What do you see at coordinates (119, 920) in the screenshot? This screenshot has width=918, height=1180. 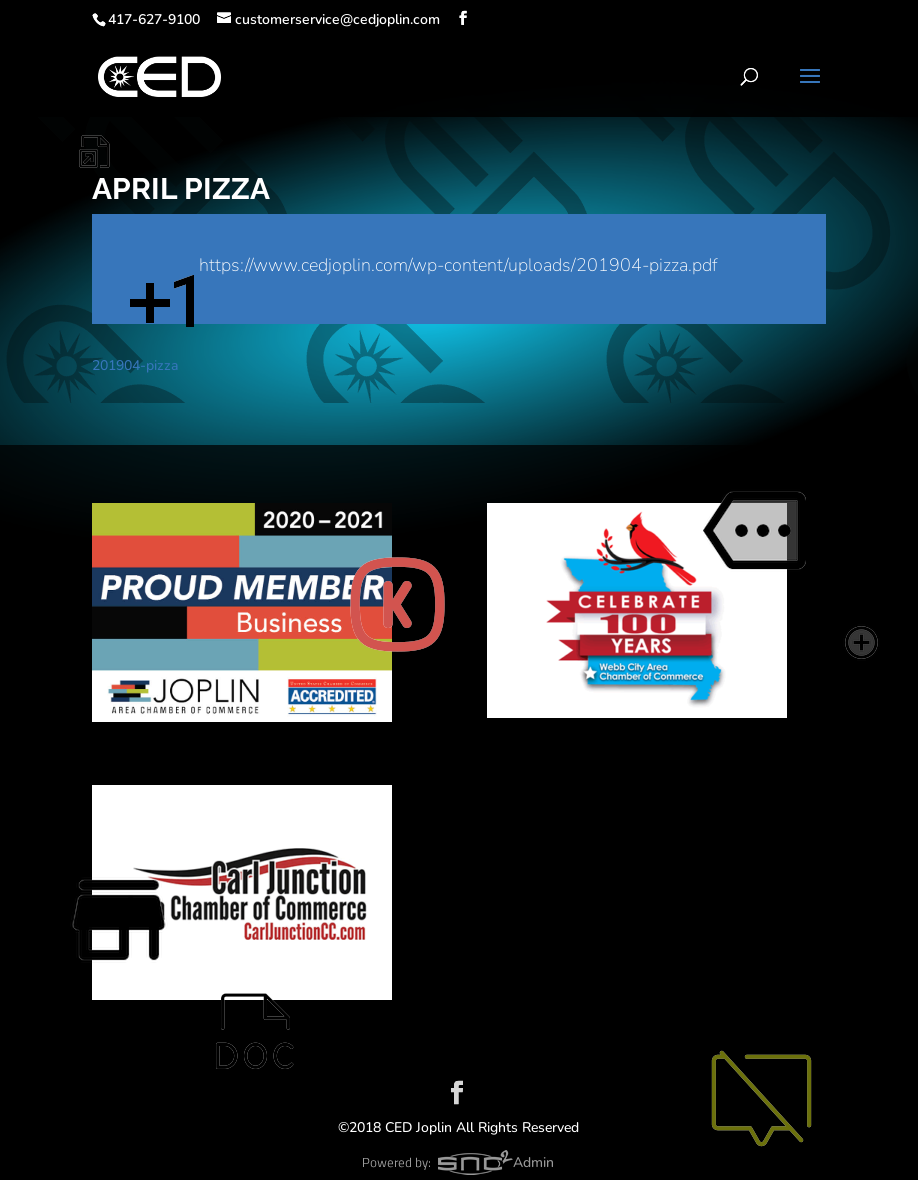 I see `access the store or marketplace` at bounding box center [119, 920].